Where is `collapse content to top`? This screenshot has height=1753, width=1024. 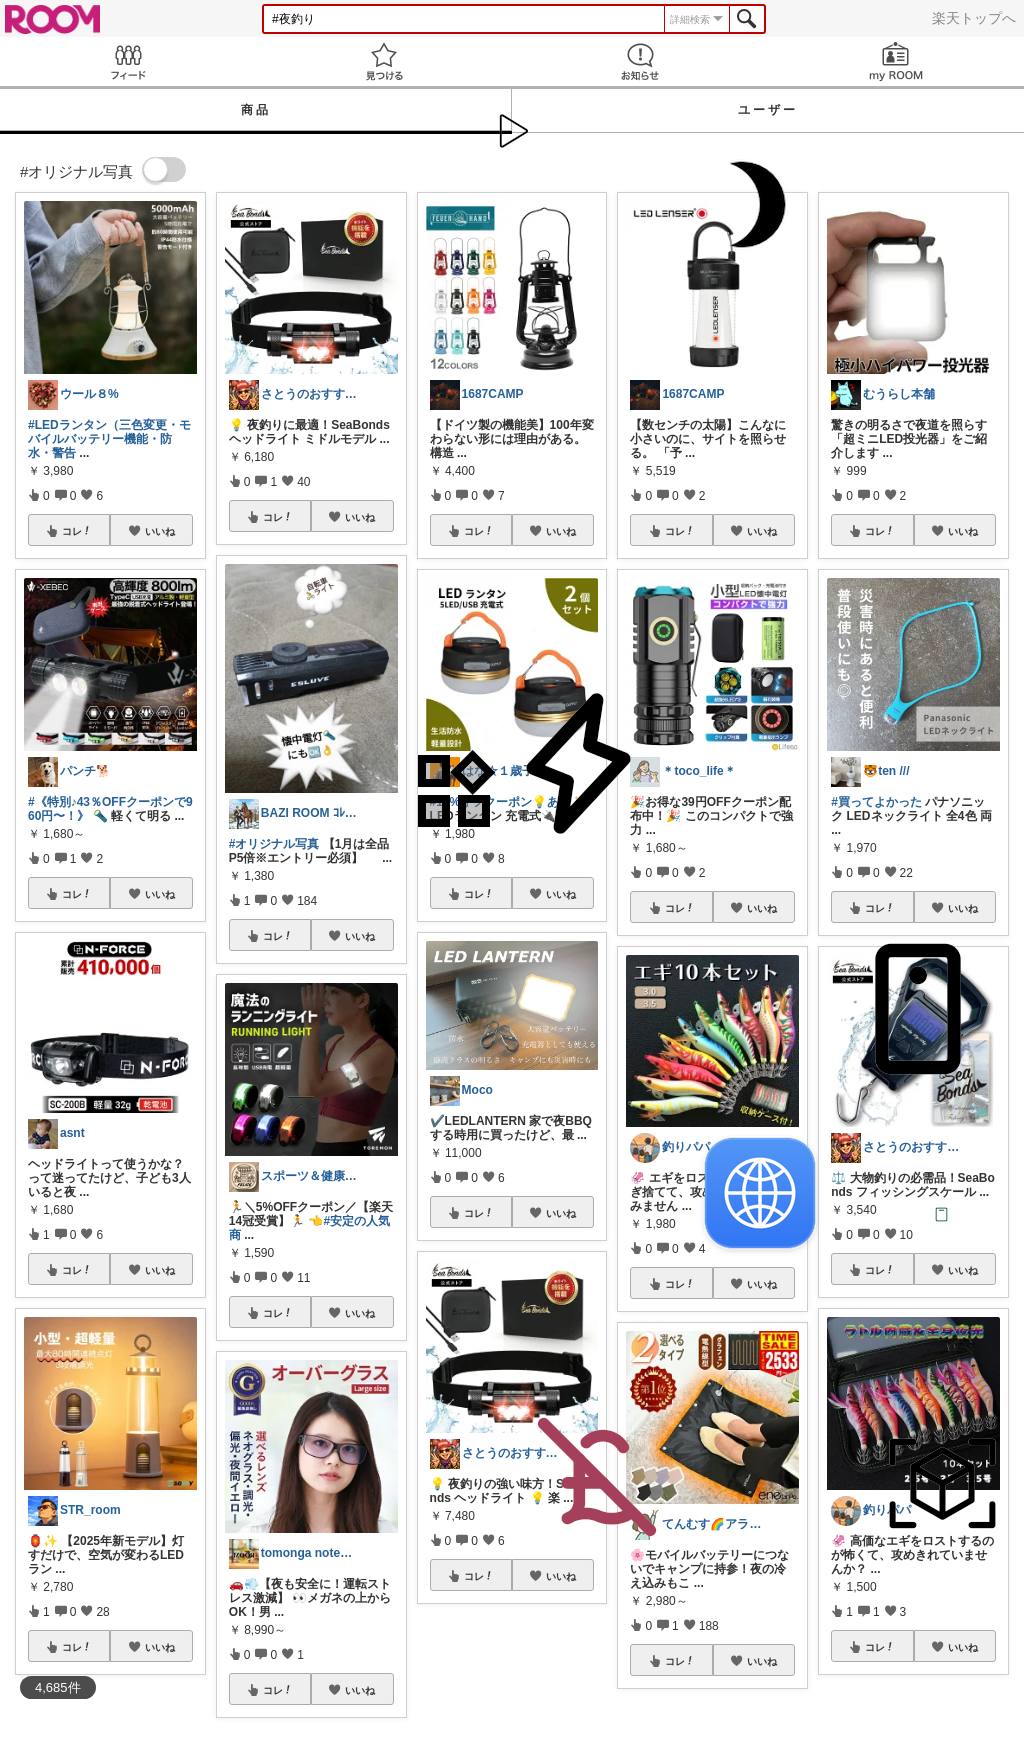
collapse content to top is located at coordinates (301, 1106).